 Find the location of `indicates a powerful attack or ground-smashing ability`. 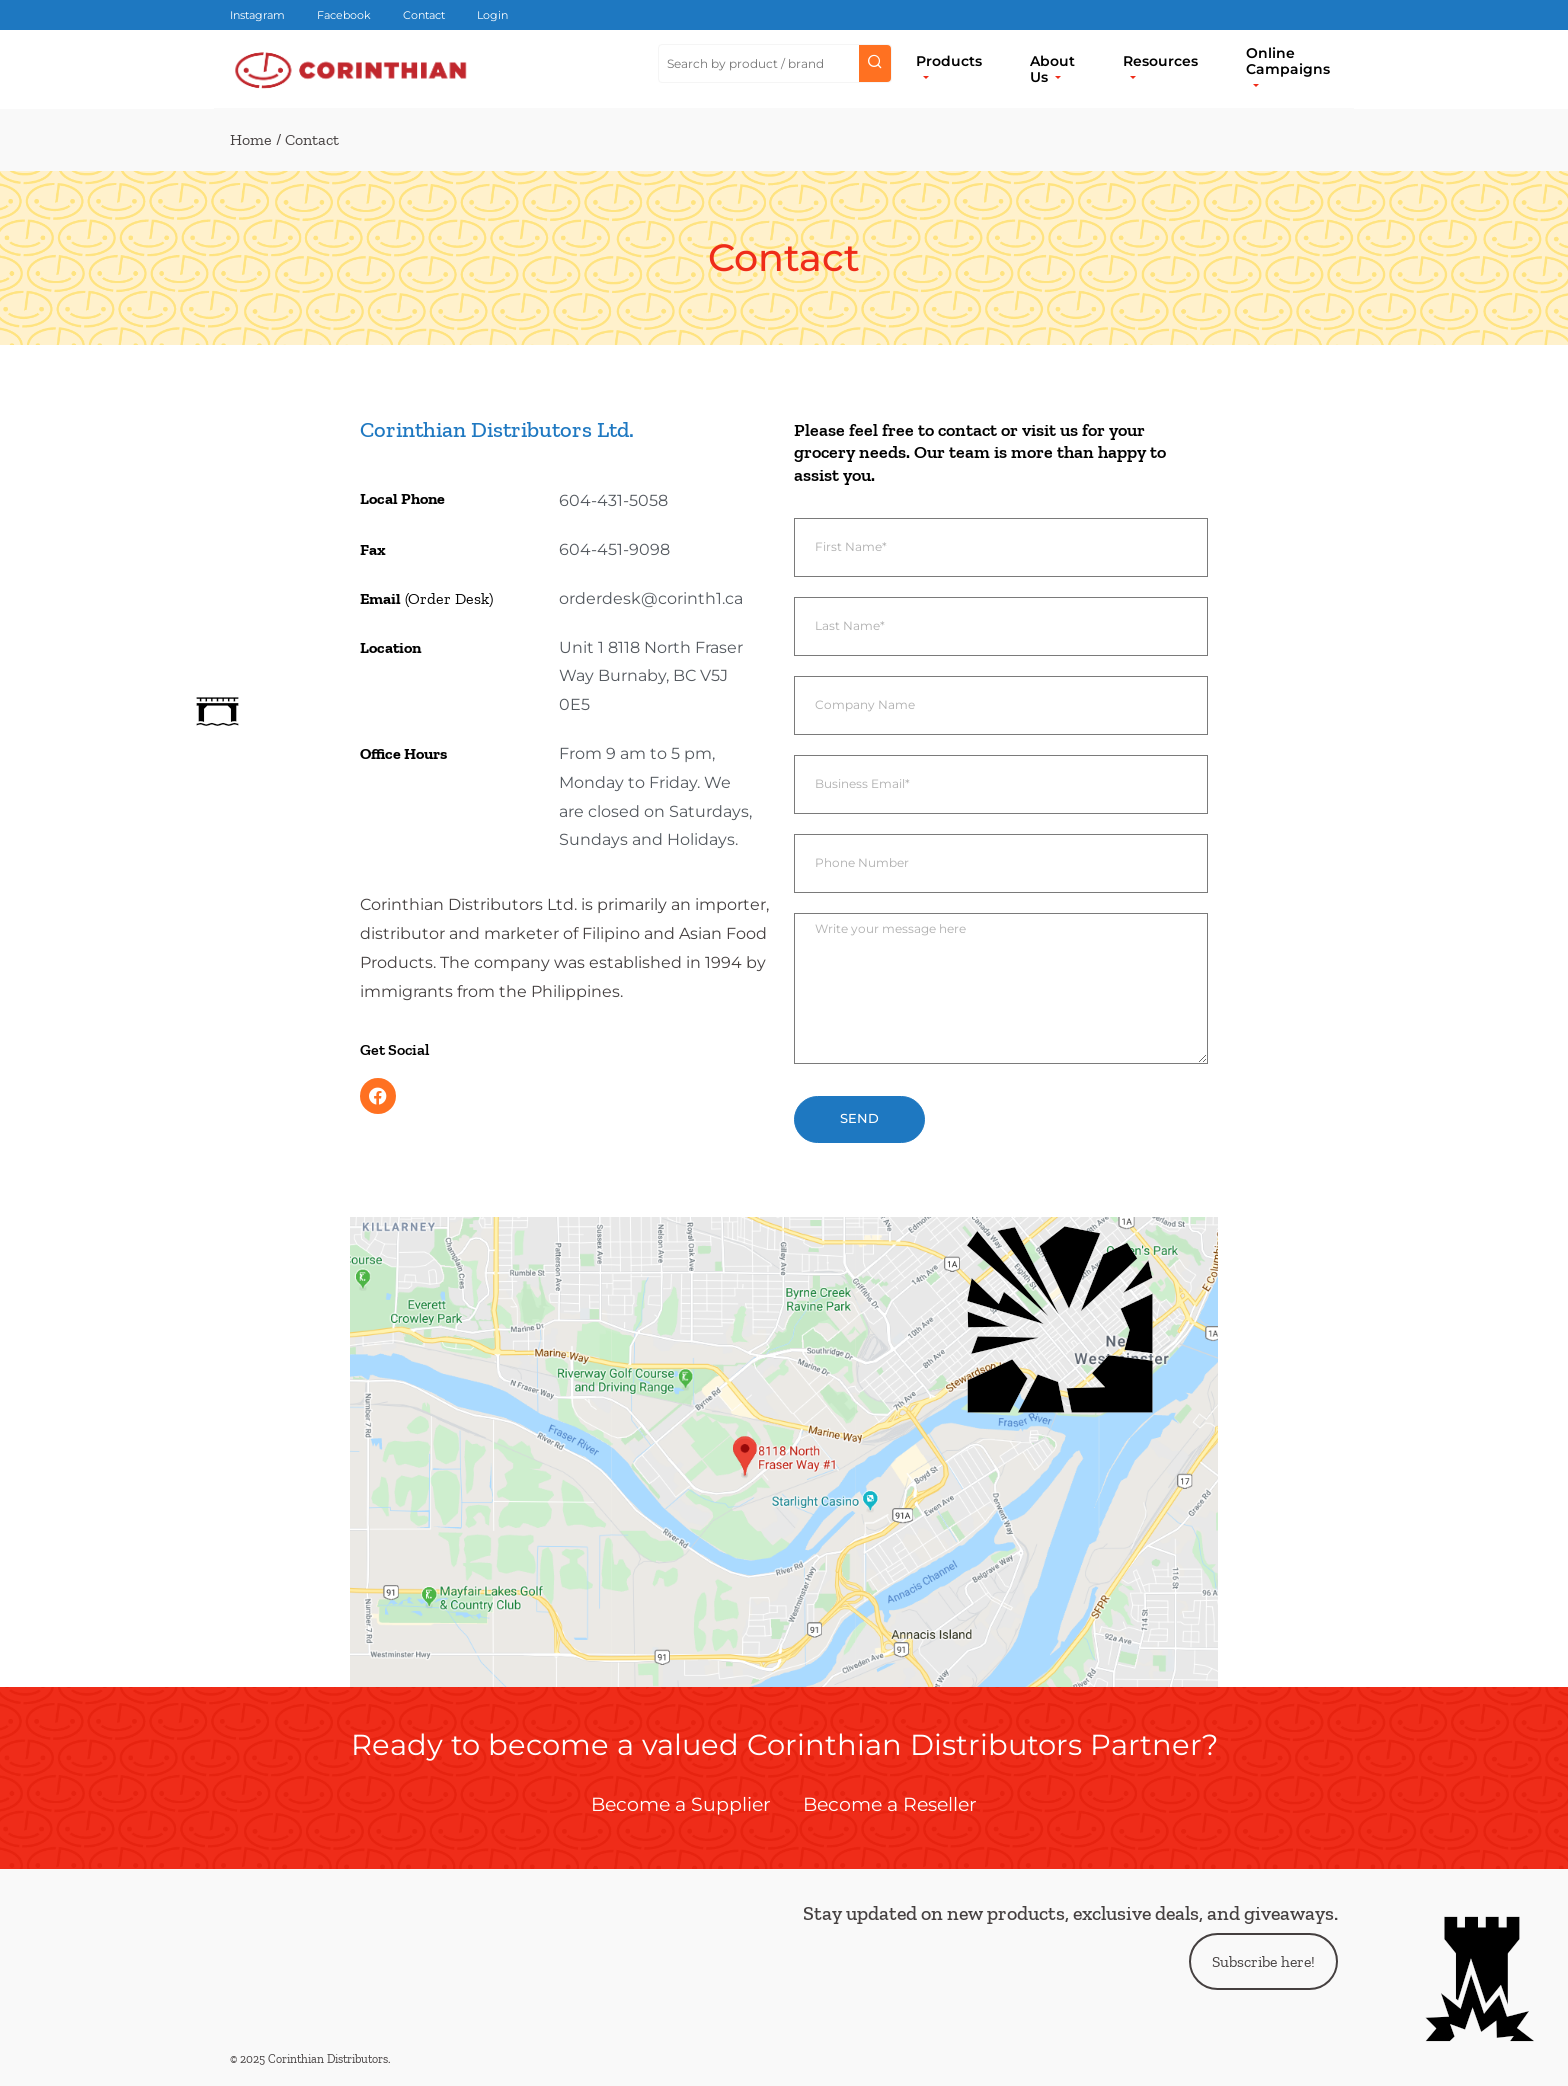

indicates a powerful attack or ground-smashing ability is located at coordinates (1060, 1320).